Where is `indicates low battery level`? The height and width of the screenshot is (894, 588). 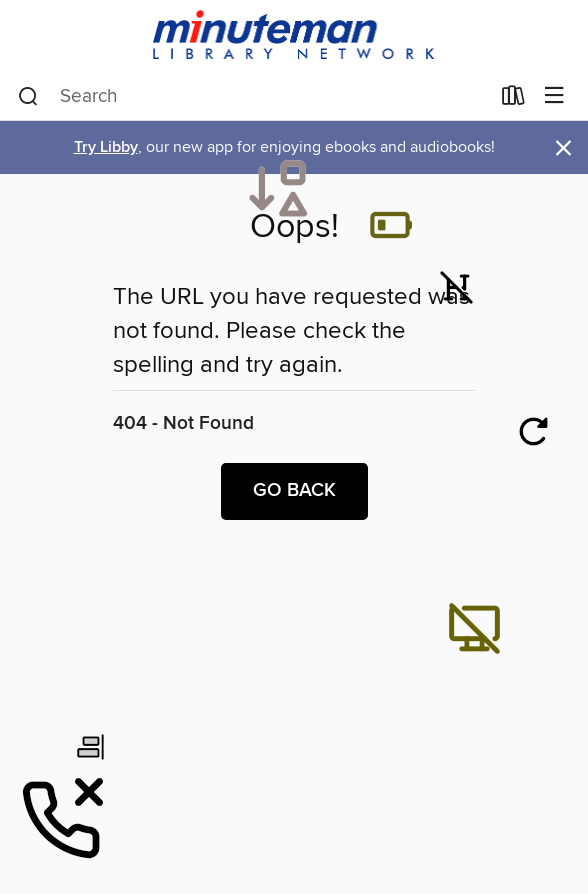
indicates low battery level is located at coordinates (390, 225).